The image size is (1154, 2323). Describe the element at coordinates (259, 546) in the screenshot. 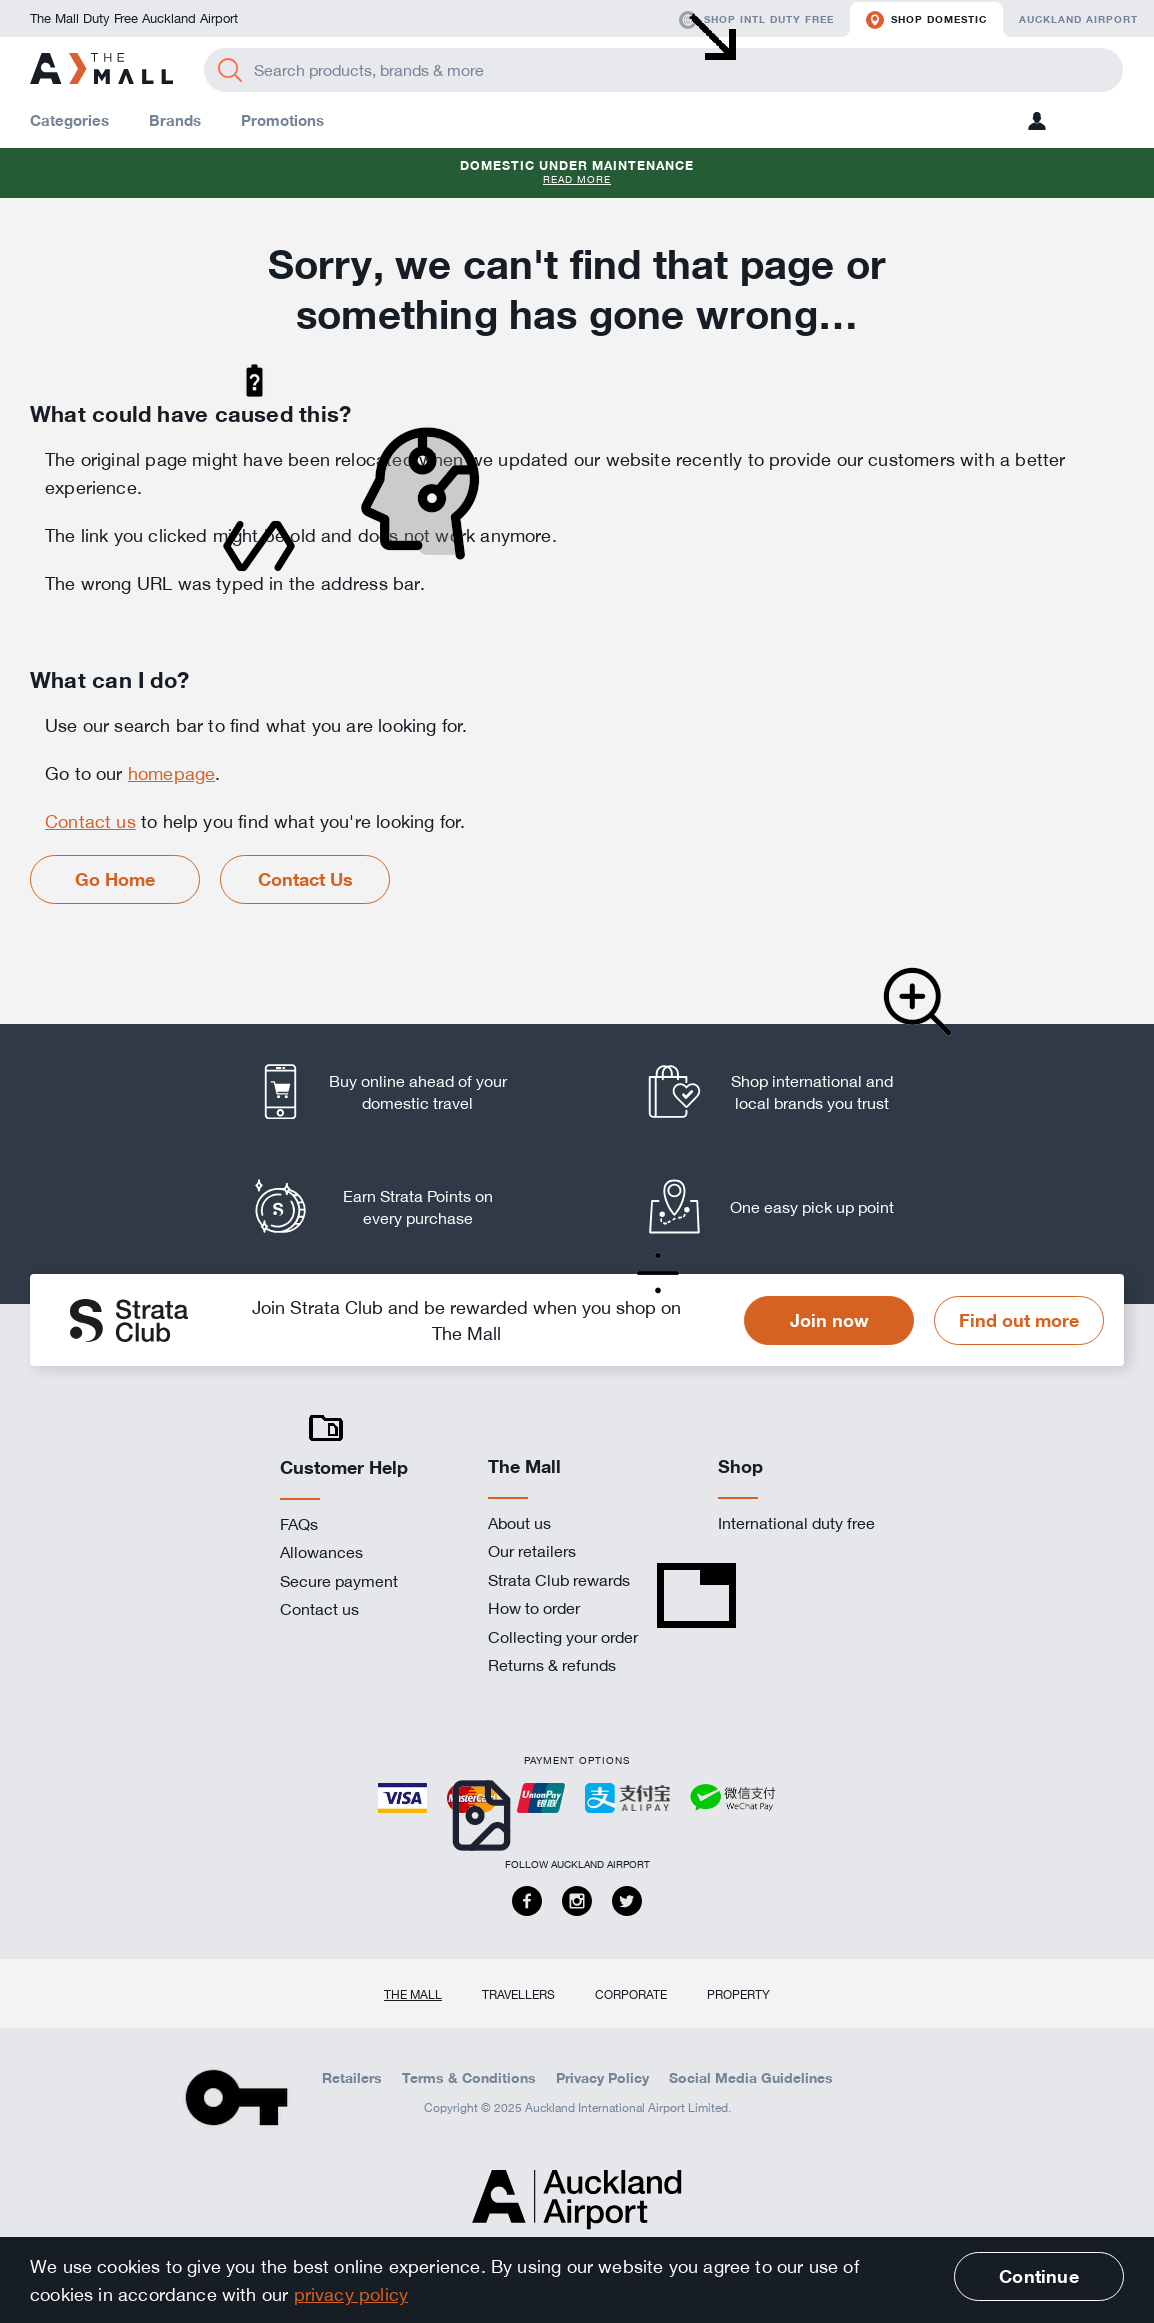

I see `polymer project branding or logo` at that location.